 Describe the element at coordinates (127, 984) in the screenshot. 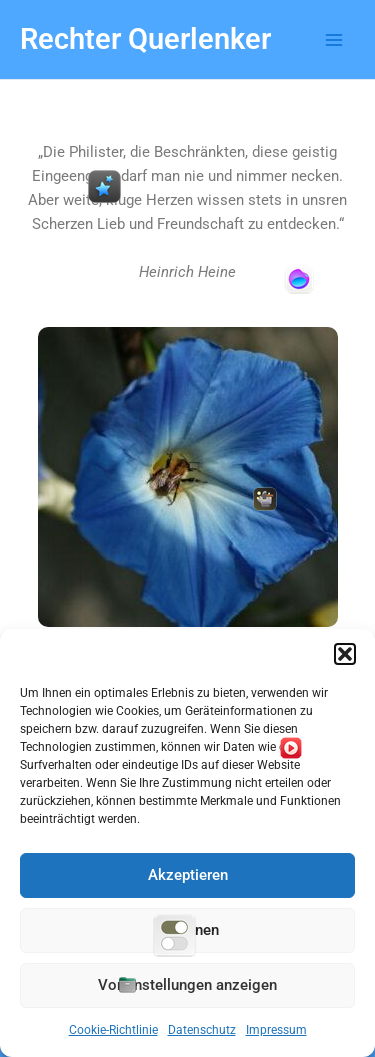

I see `open the file manager application` at that location.